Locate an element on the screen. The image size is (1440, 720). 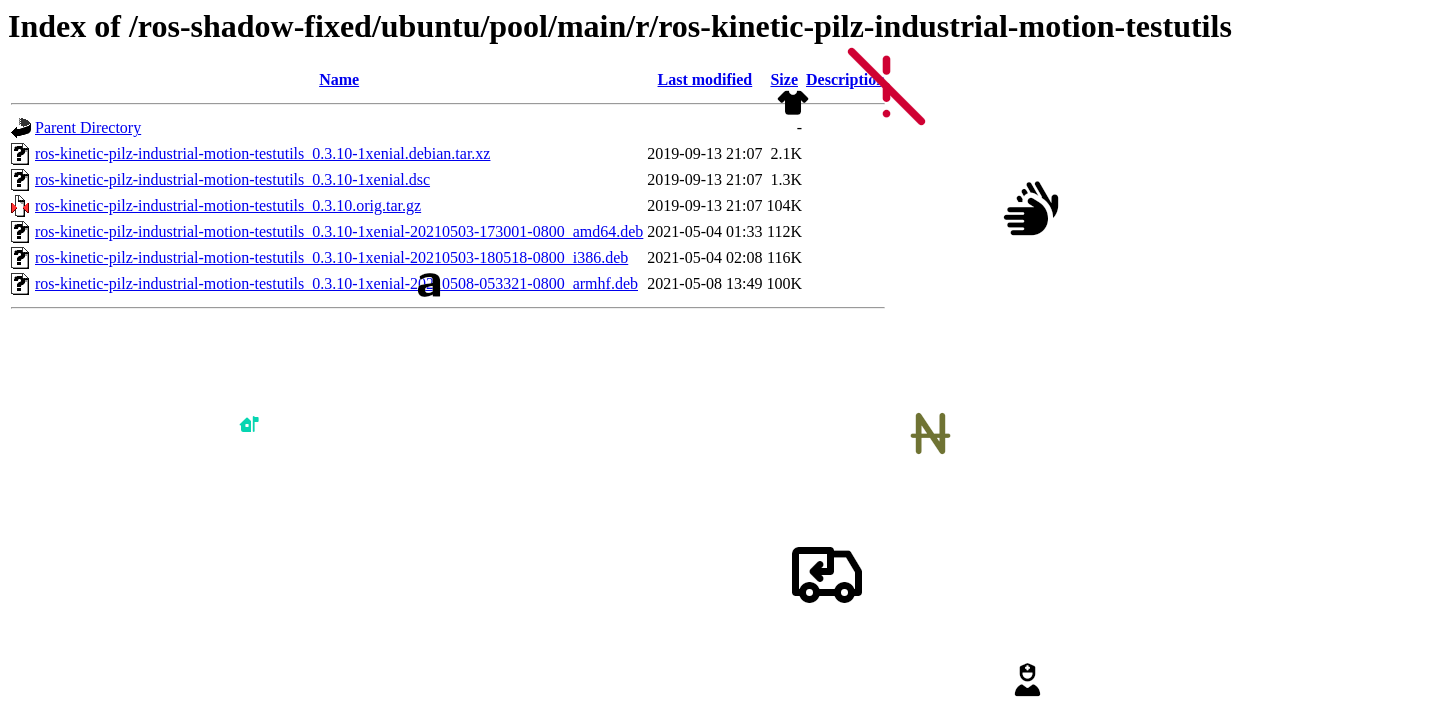
access healthcare or nursing services is located at coordinates (1027, 680).